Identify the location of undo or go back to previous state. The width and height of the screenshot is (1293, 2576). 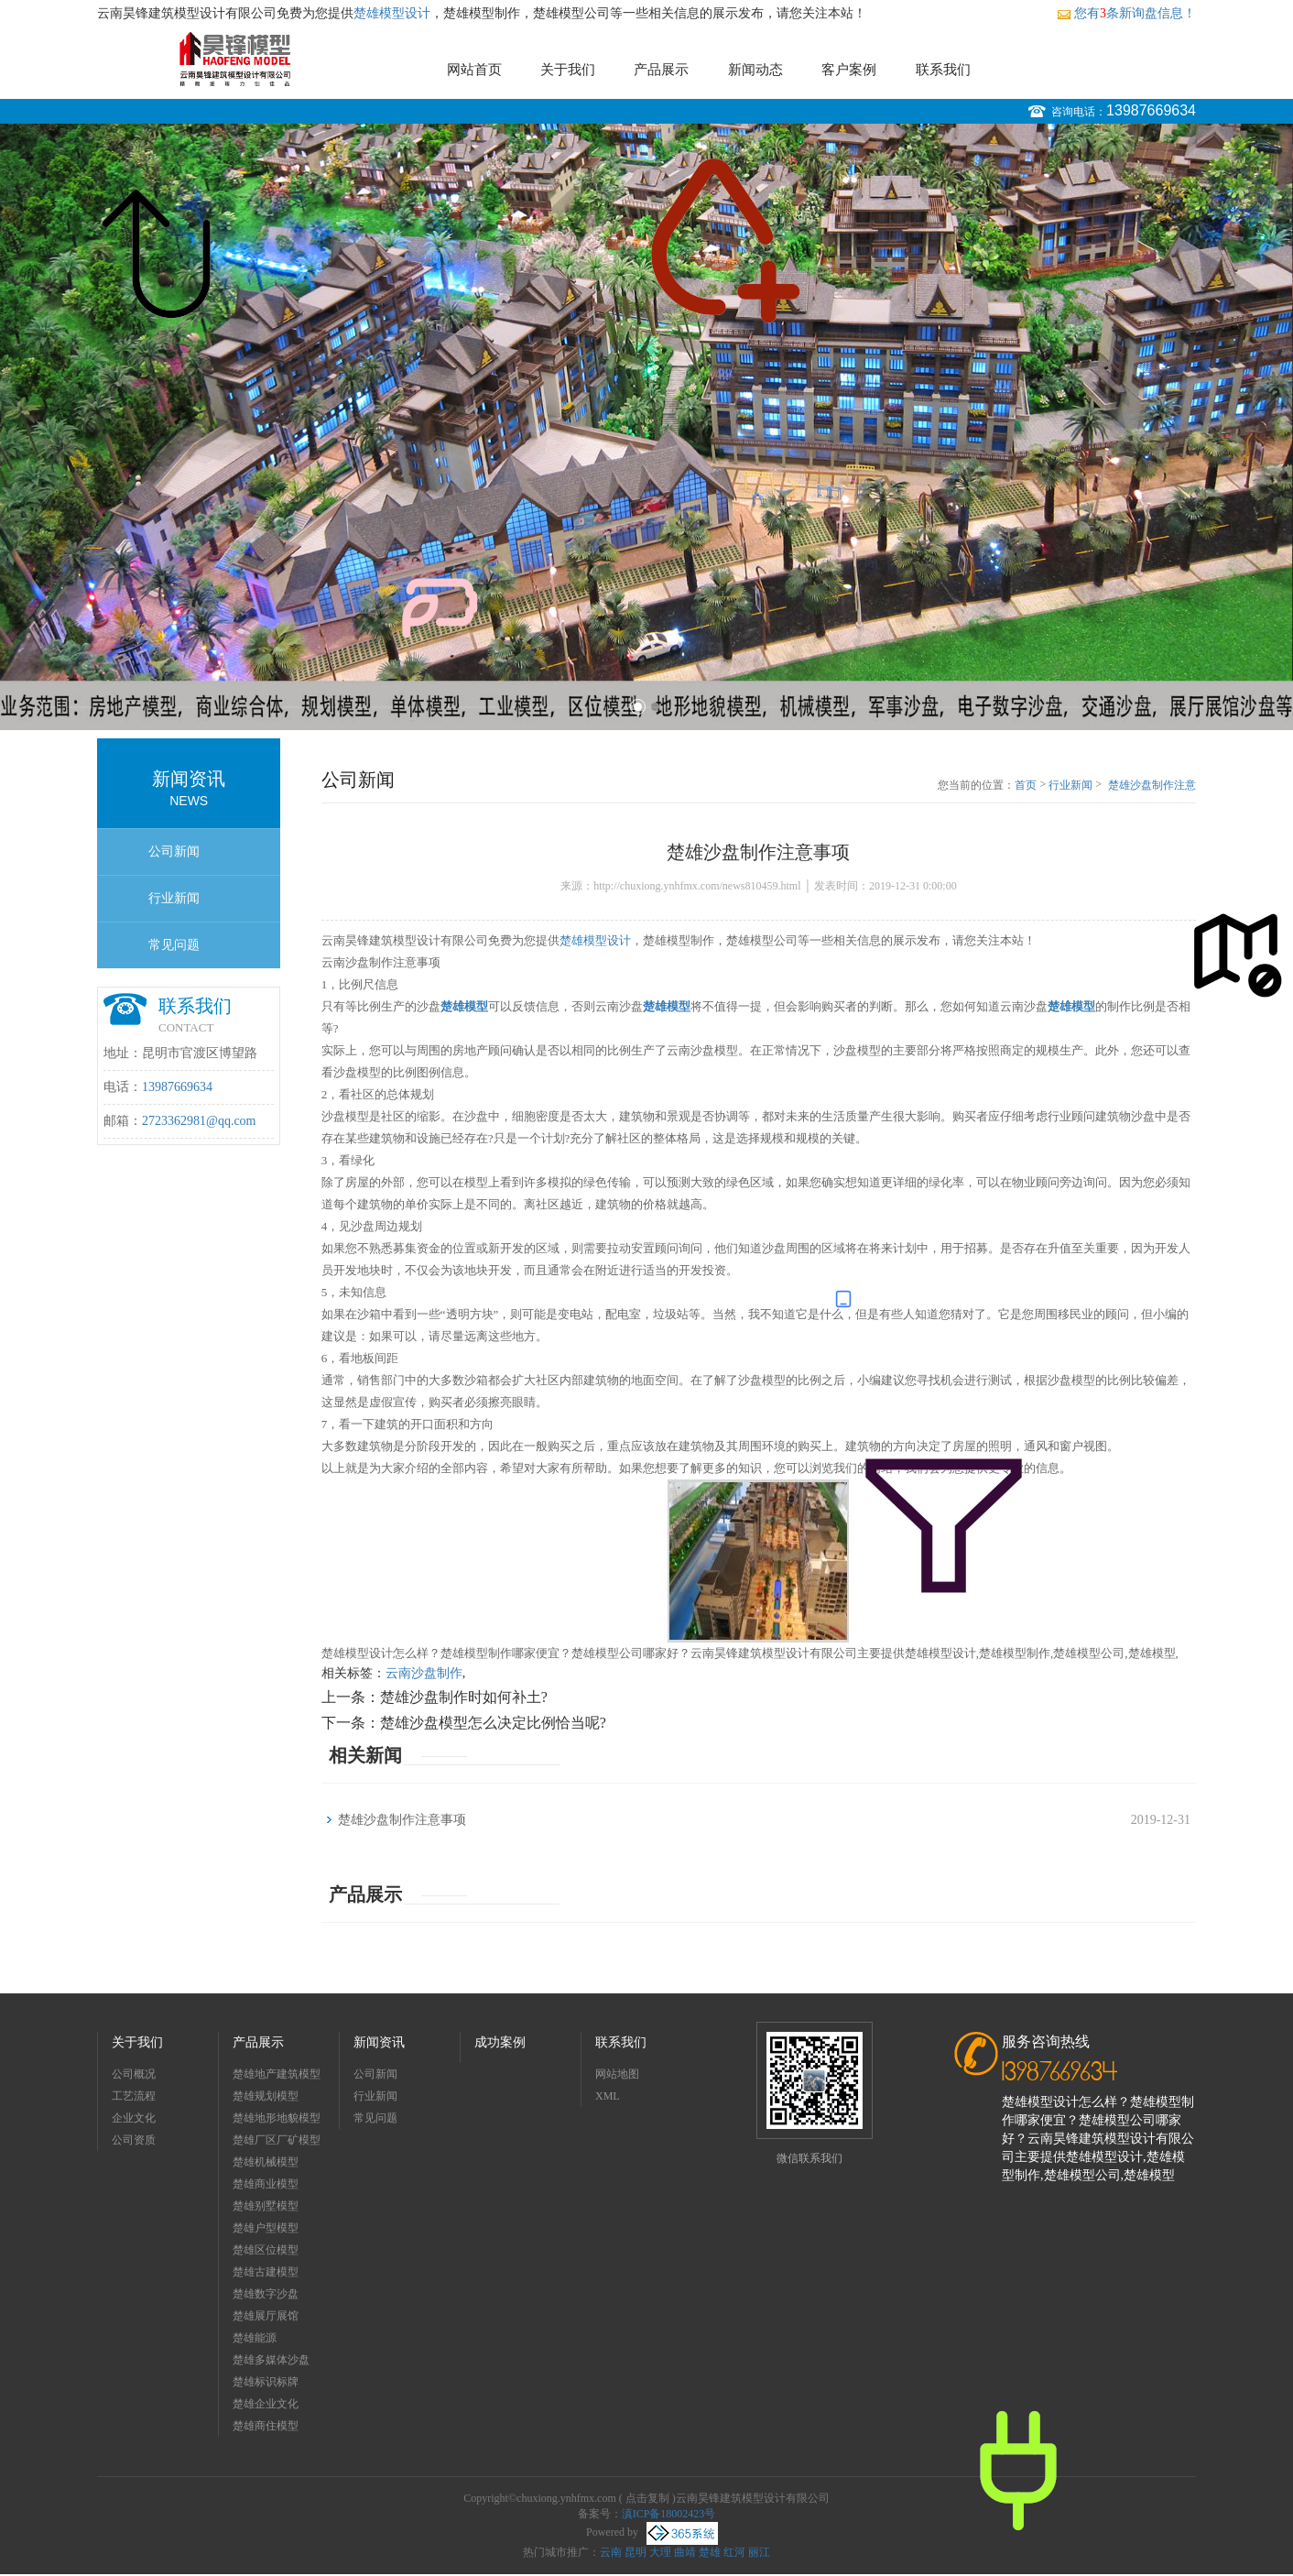
(161, 254).